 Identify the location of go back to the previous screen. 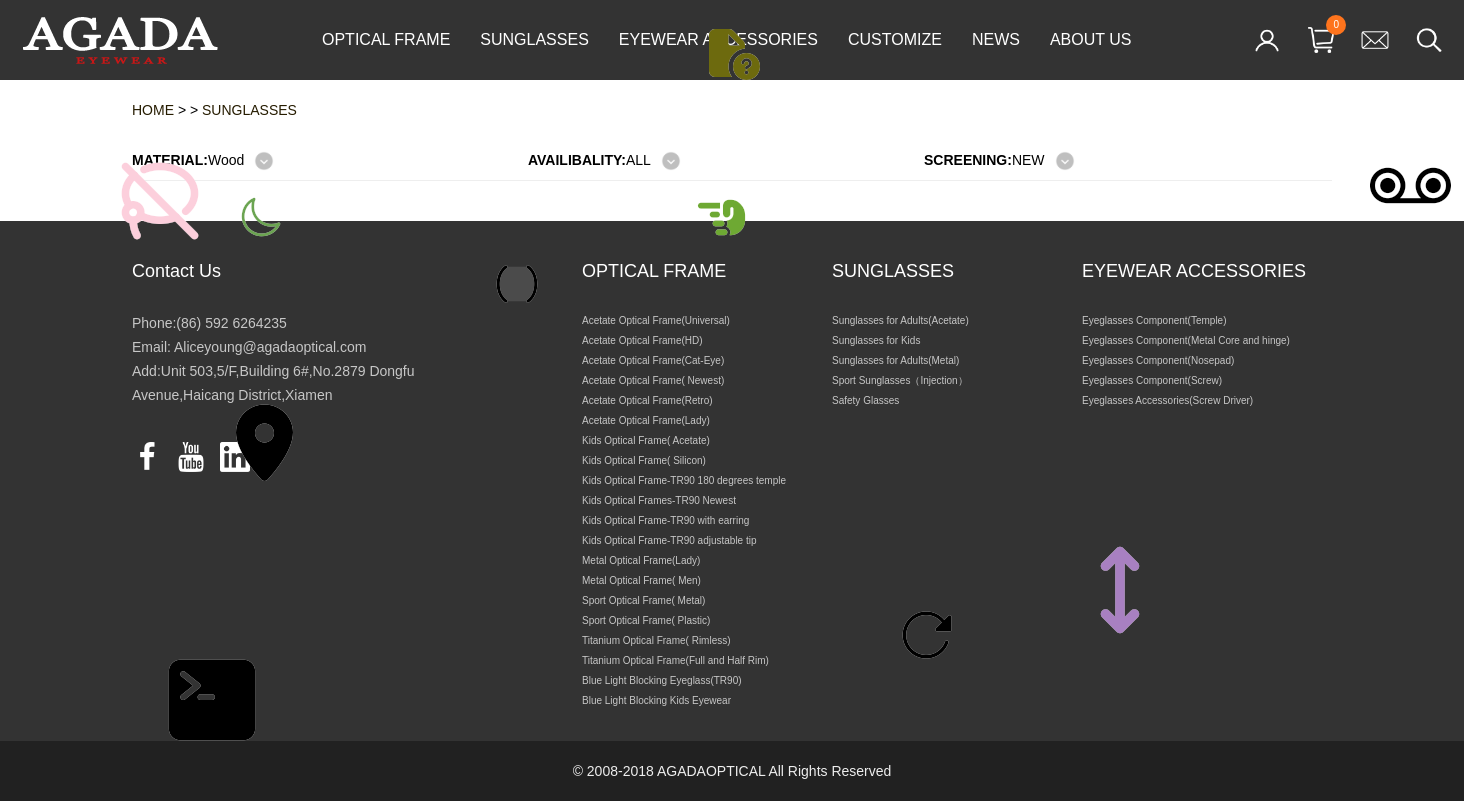
(721, 217).